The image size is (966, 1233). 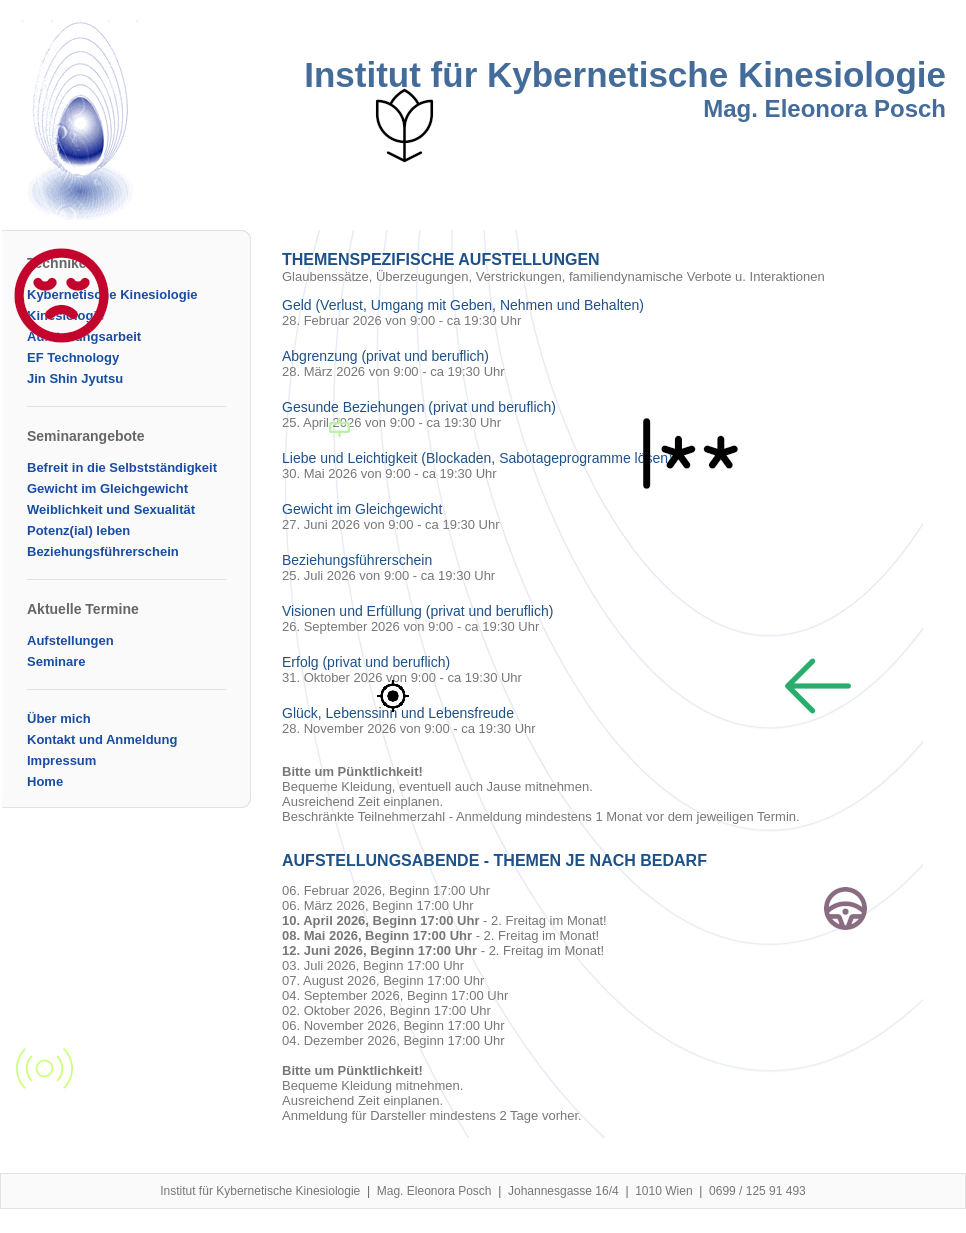 I want to click on access driving or navigation mode, so click(x=845, y=908).